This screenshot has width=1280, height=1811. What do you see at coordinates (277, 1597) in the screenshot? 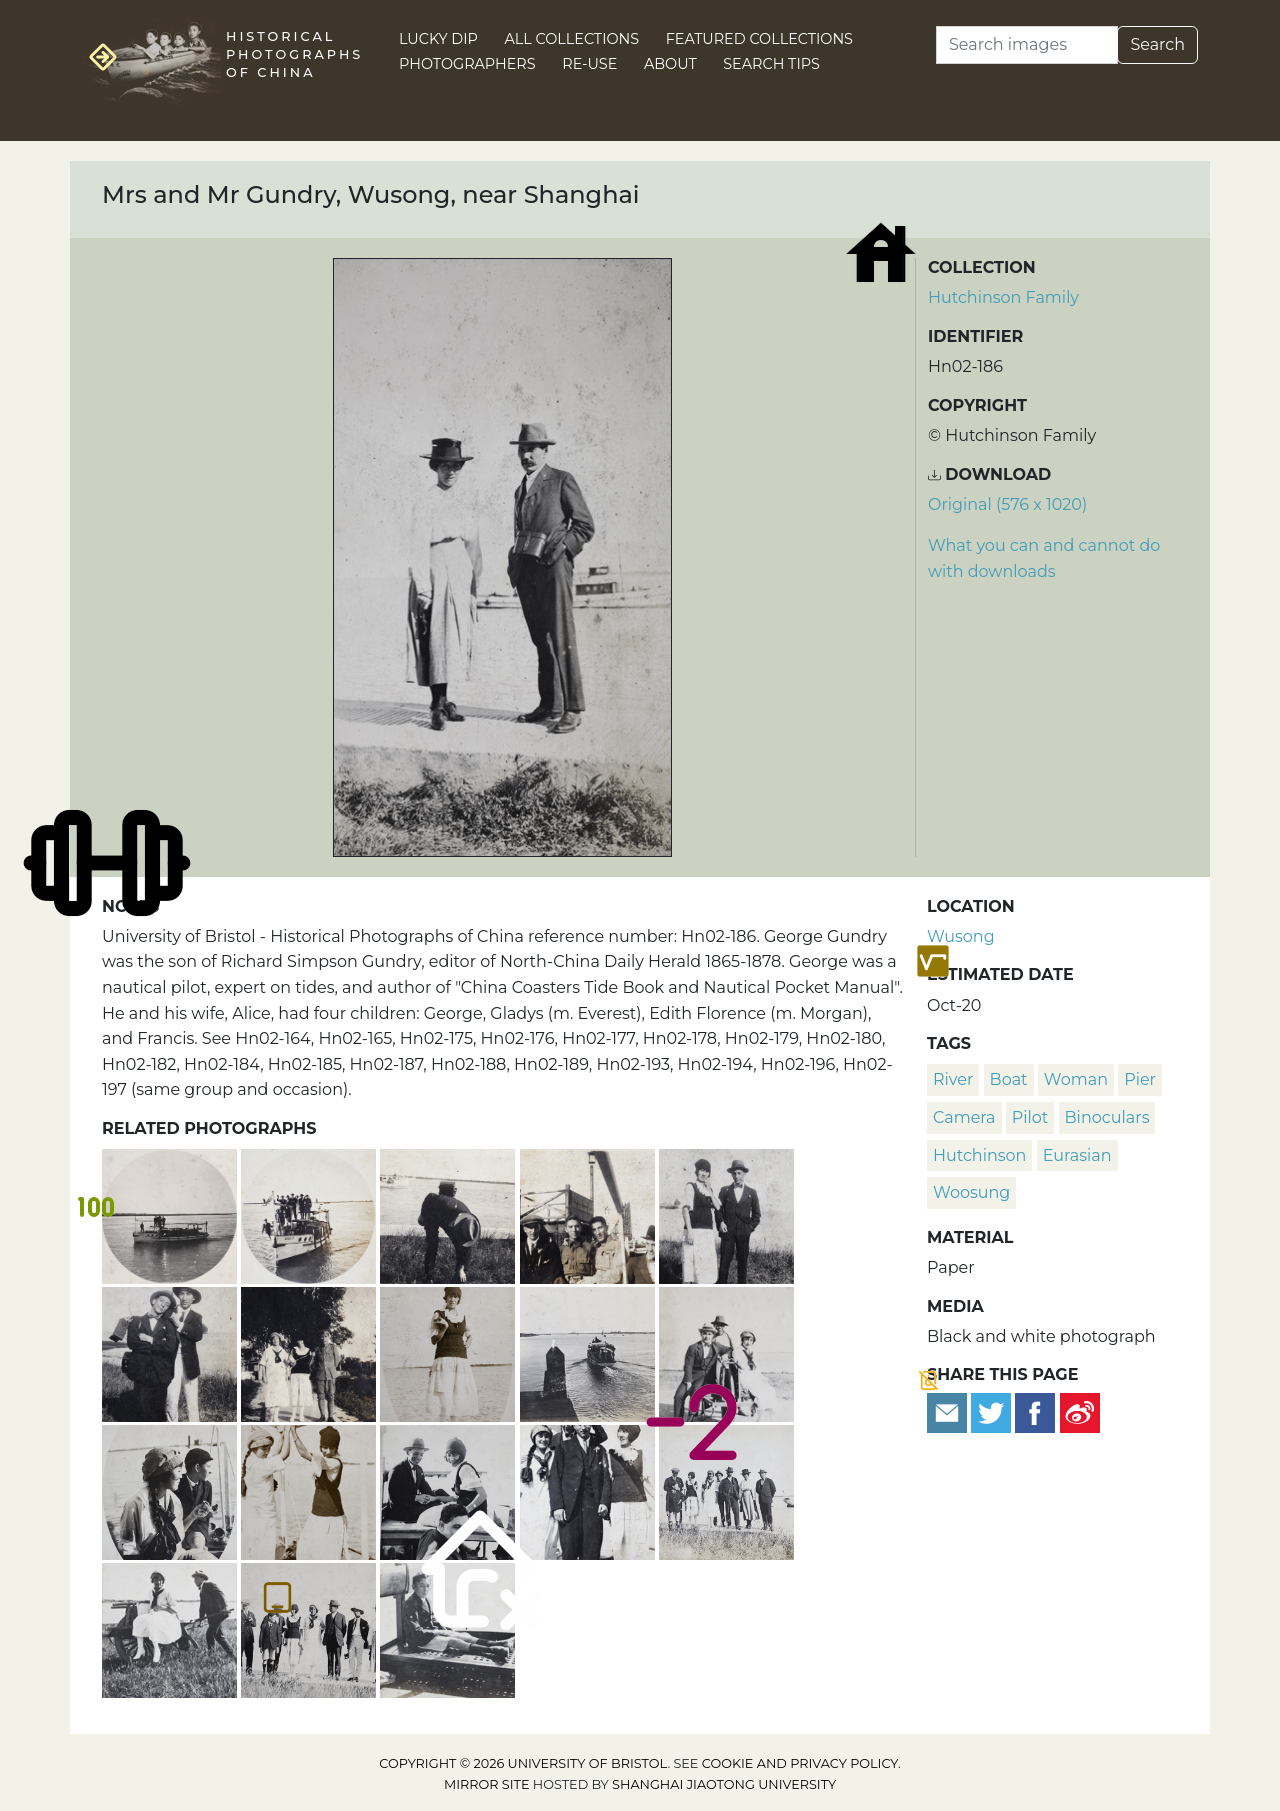
I see `view on iPad or tablet device` at bounding box center [277, 1597].